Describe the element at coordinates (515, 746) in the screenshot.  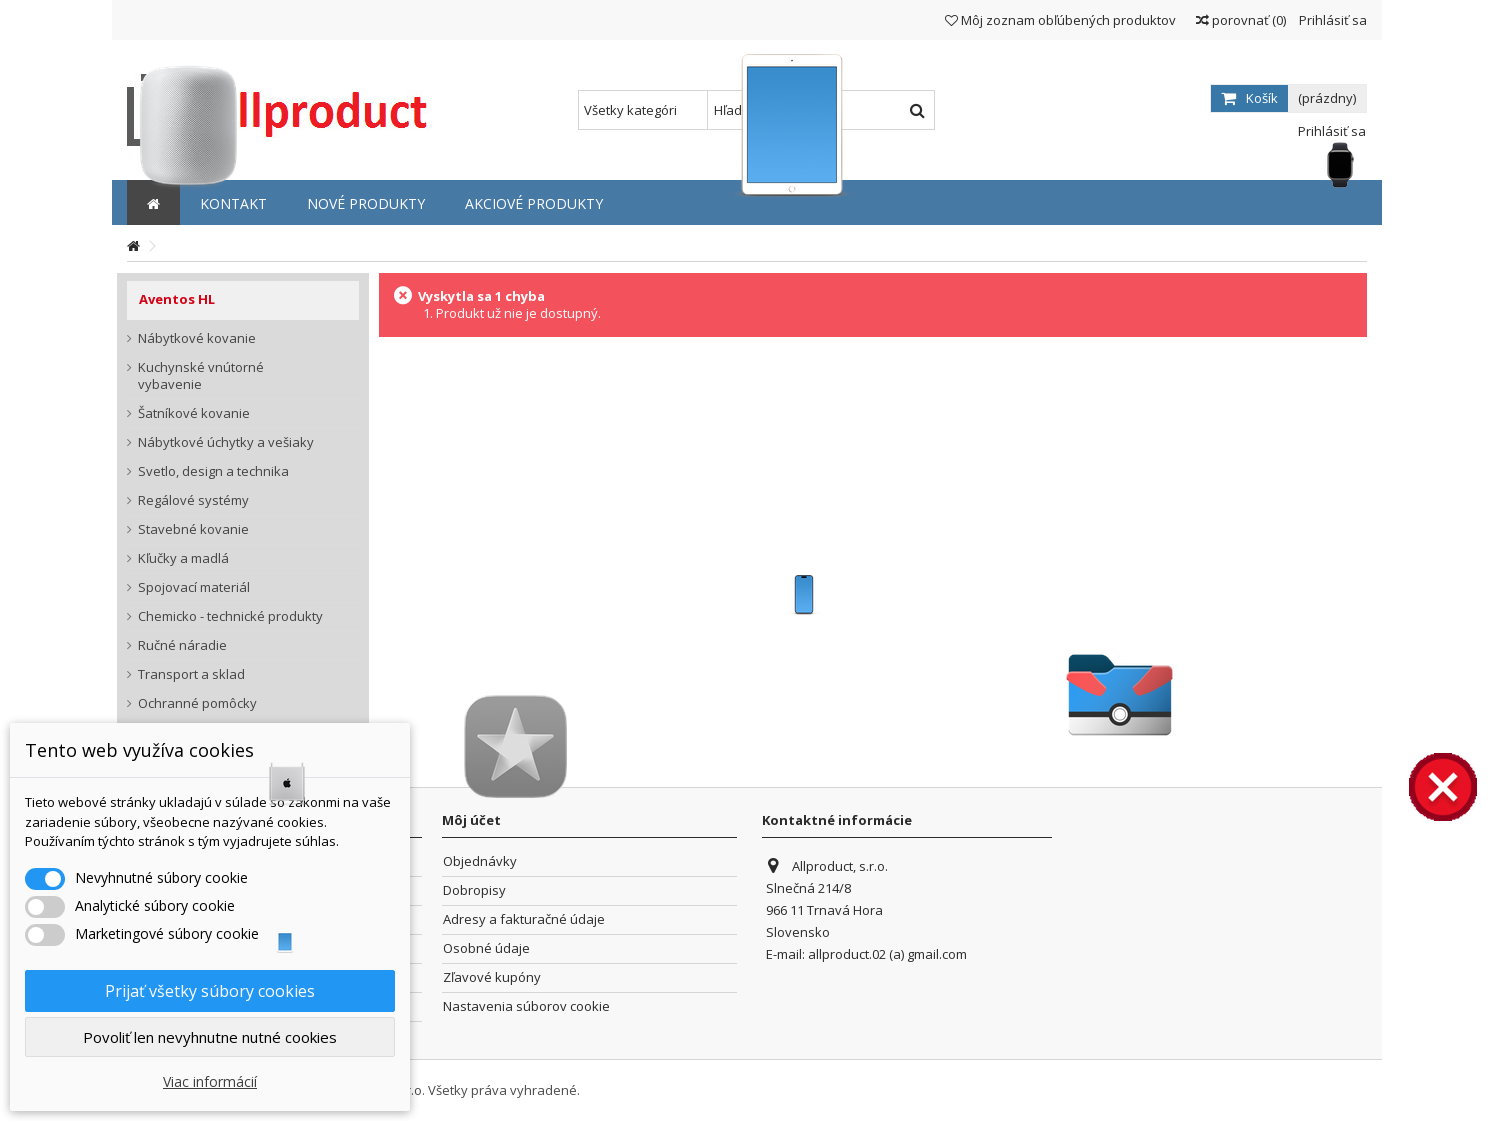
I see `open the iTunes Store app` at that location.